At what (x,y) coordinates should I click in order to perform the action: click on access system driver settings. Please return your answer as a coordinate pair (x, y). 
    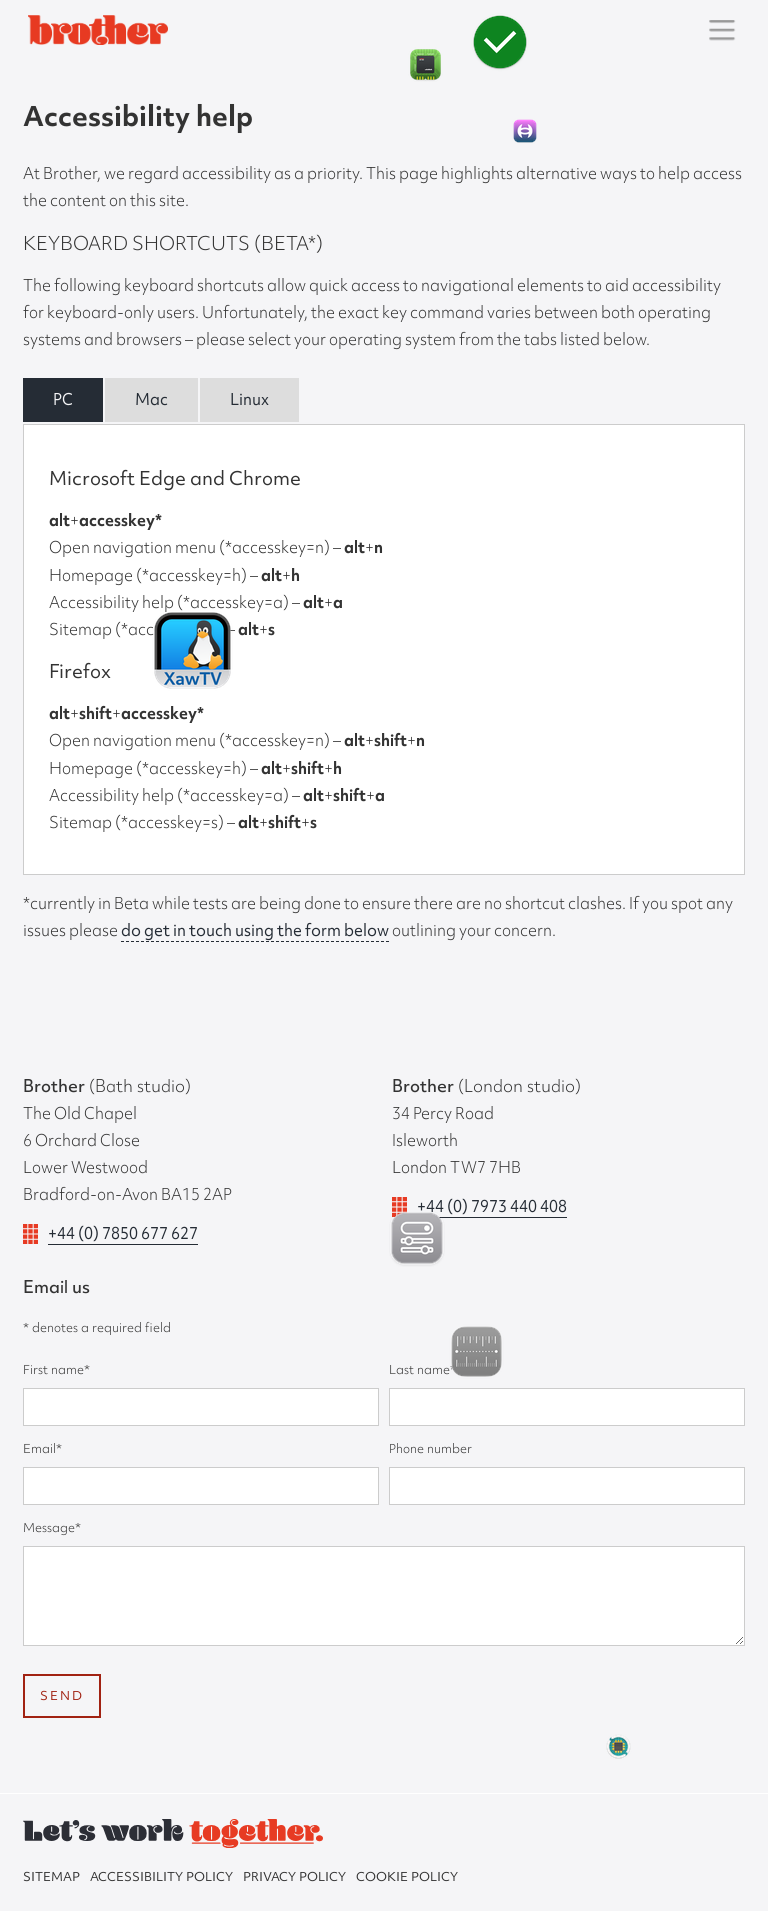
    Looking at the image, I should click on (618, 1746).